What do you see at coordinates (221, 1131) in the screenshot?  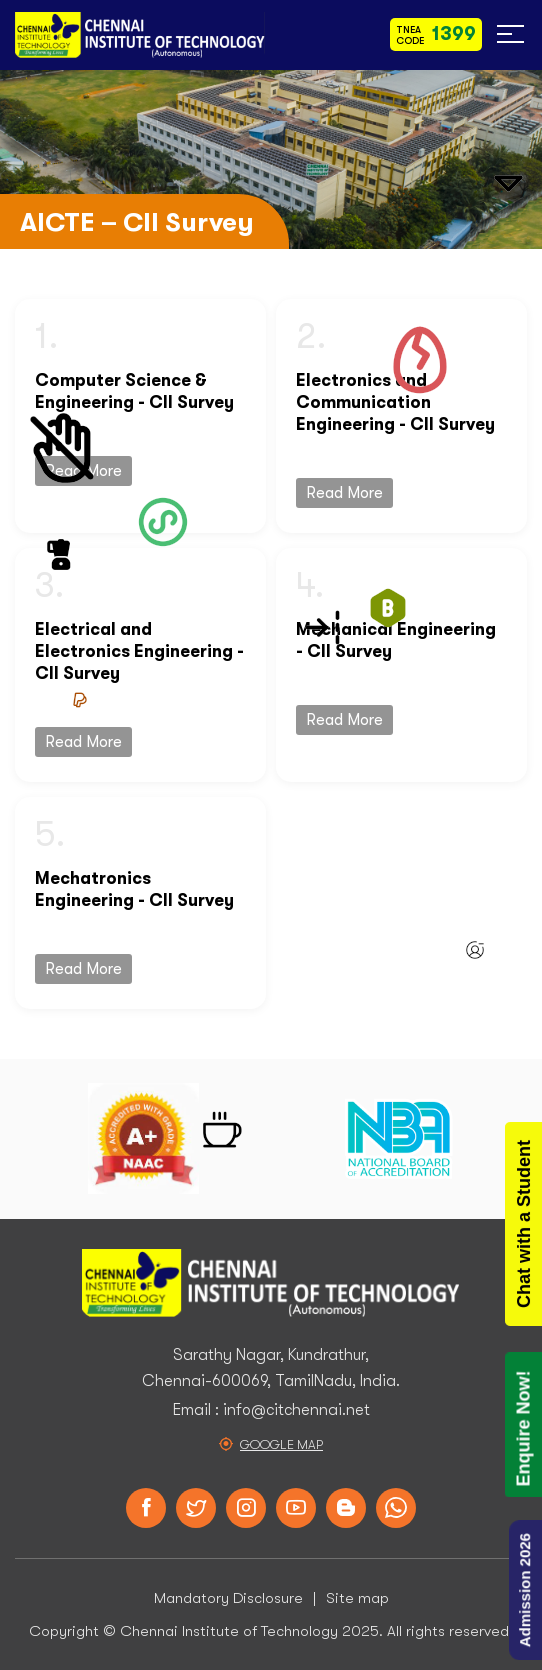 I see `find nearby coffee shops` at bounding box center [221, 1131].